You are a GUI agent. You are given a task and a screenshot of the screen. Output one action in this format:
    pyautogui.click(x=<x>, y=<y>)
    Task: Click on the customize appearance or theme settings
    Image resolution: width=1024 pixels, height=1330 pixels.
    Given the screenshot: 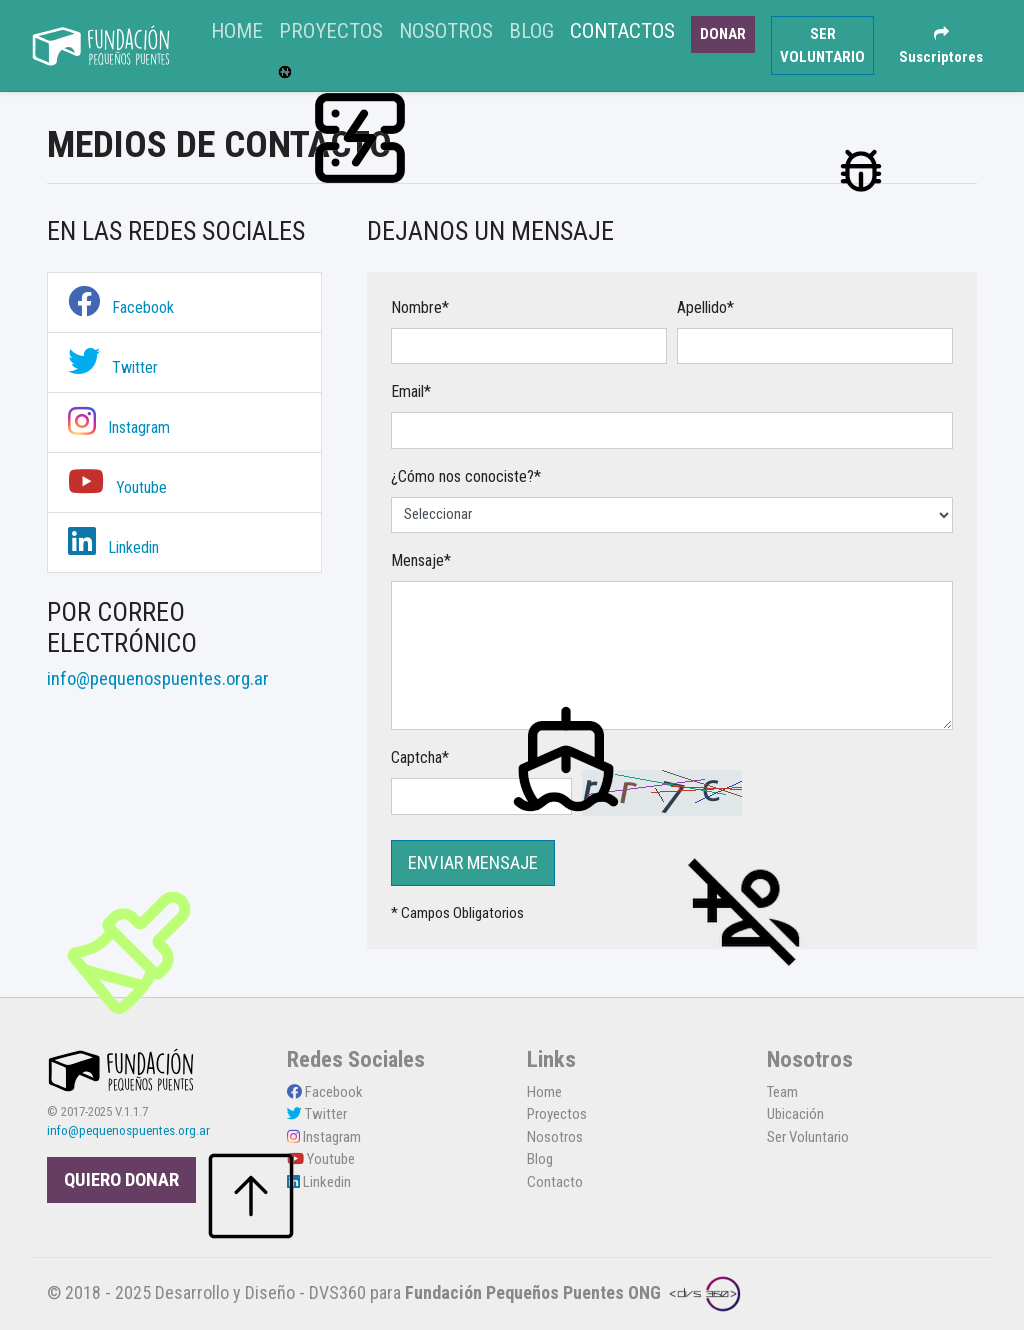 What is the action you would take?
    pyautogui.click(x=129, y=953)
    